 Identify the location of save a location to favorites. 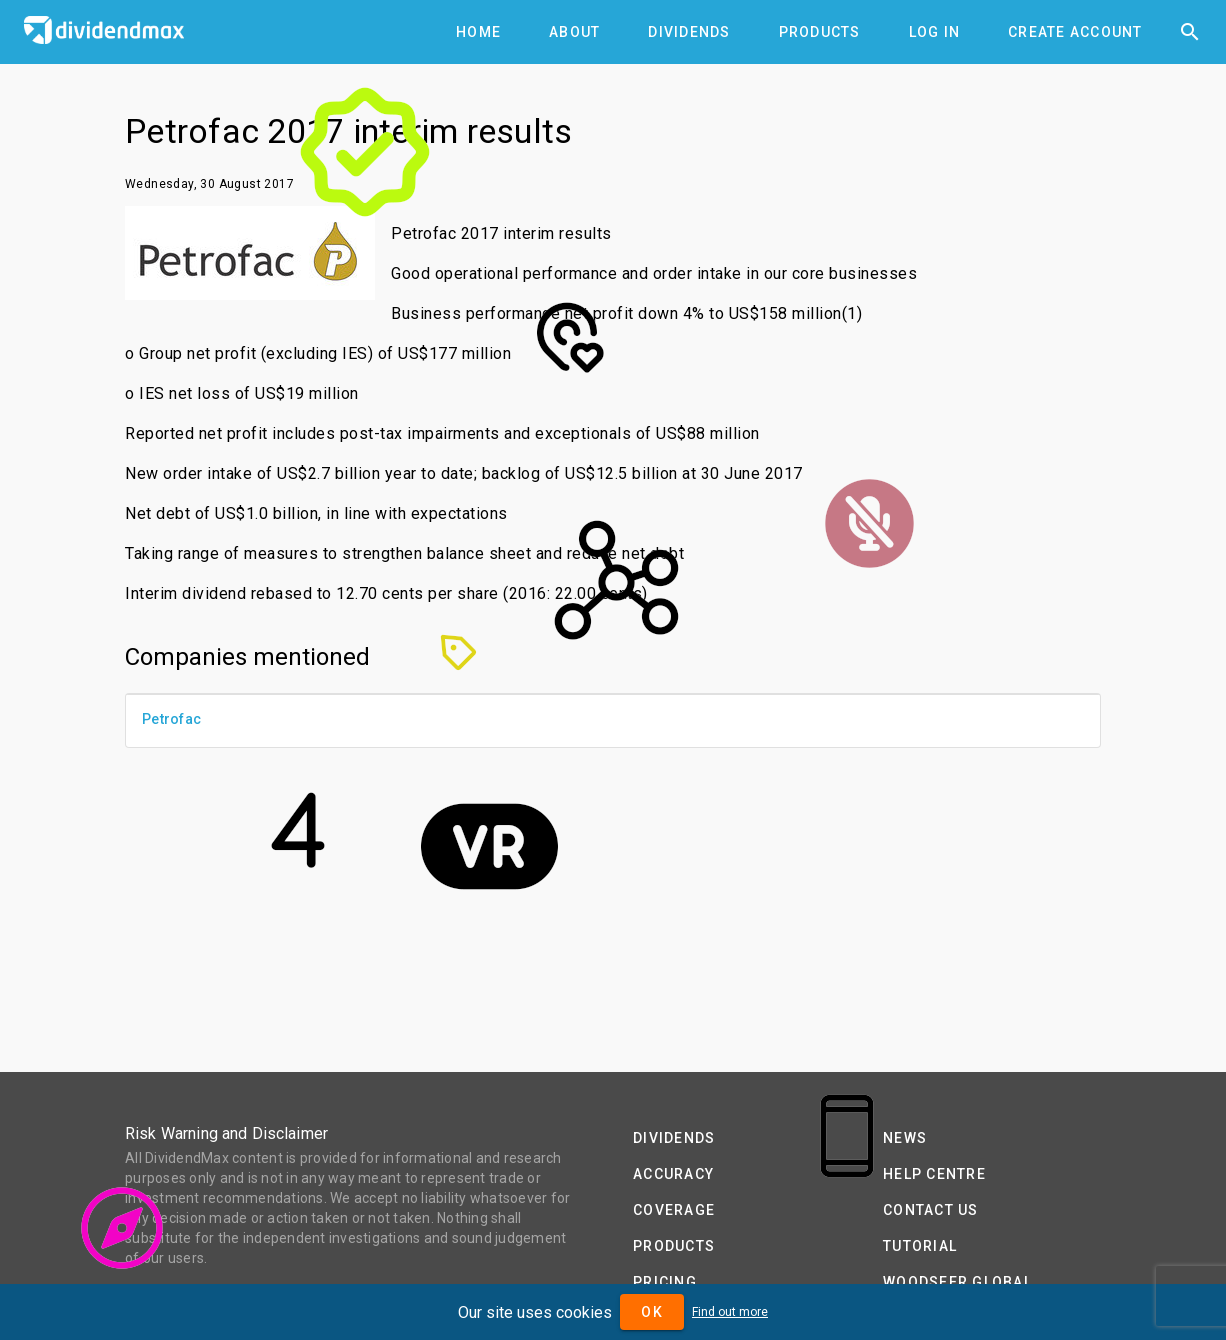
(567, 336).